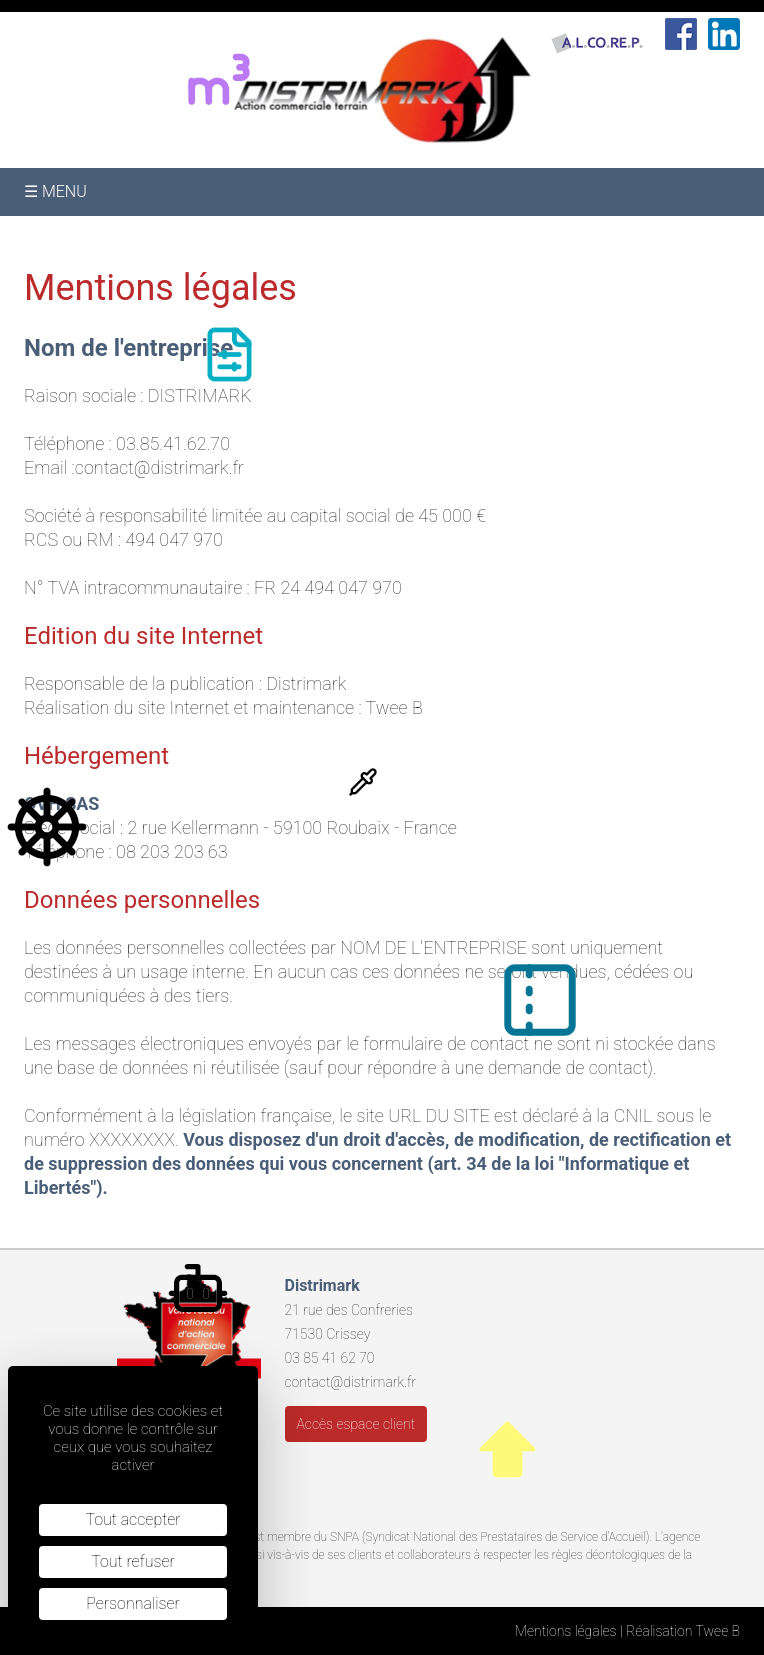 The width and height of the screenshot is (764, 1655). What do you see at coordinates (229, 354) in the screenshot?
I see `adjust file settings or preferences` at bounding box center [229, 354].